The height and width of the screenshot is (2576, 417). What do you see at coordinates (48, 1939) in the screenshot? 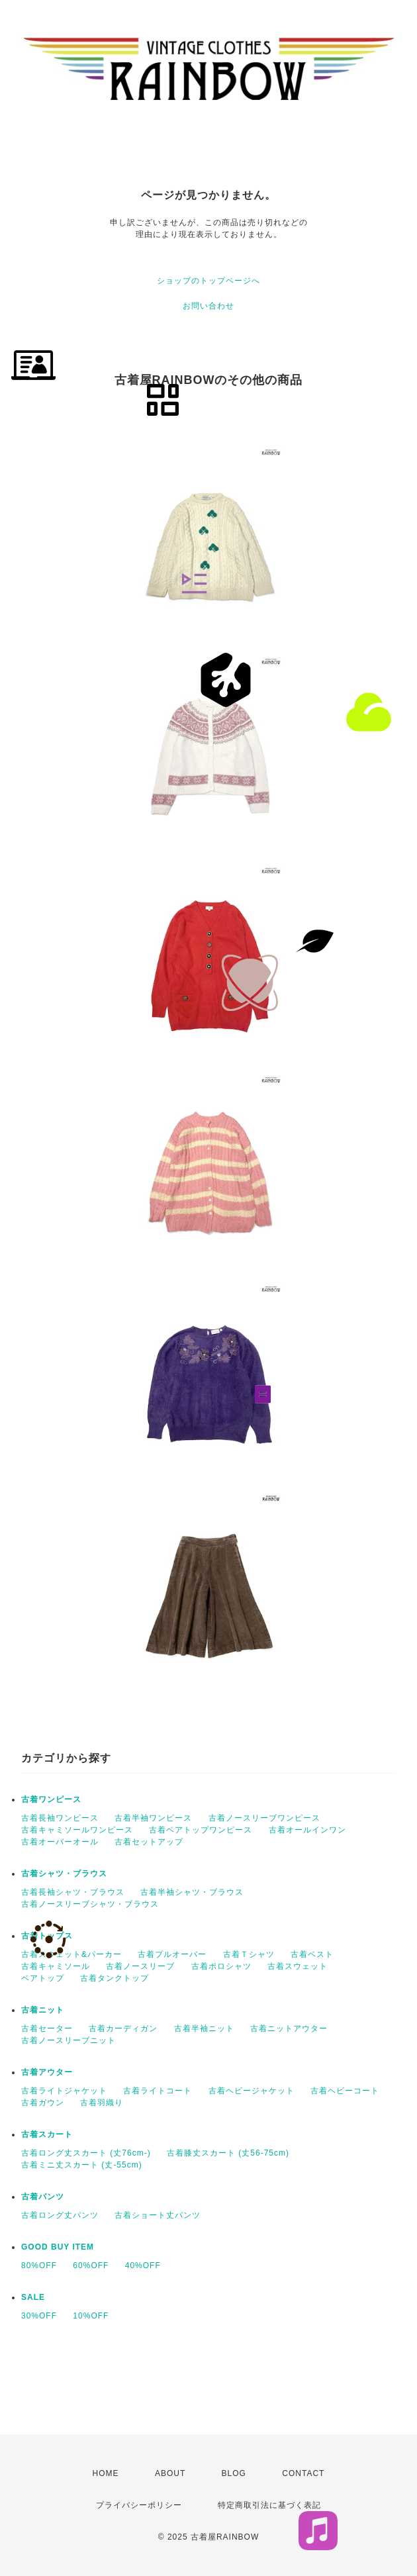
I see `open the fing network scanner app` at bounding box center [48, 1939].